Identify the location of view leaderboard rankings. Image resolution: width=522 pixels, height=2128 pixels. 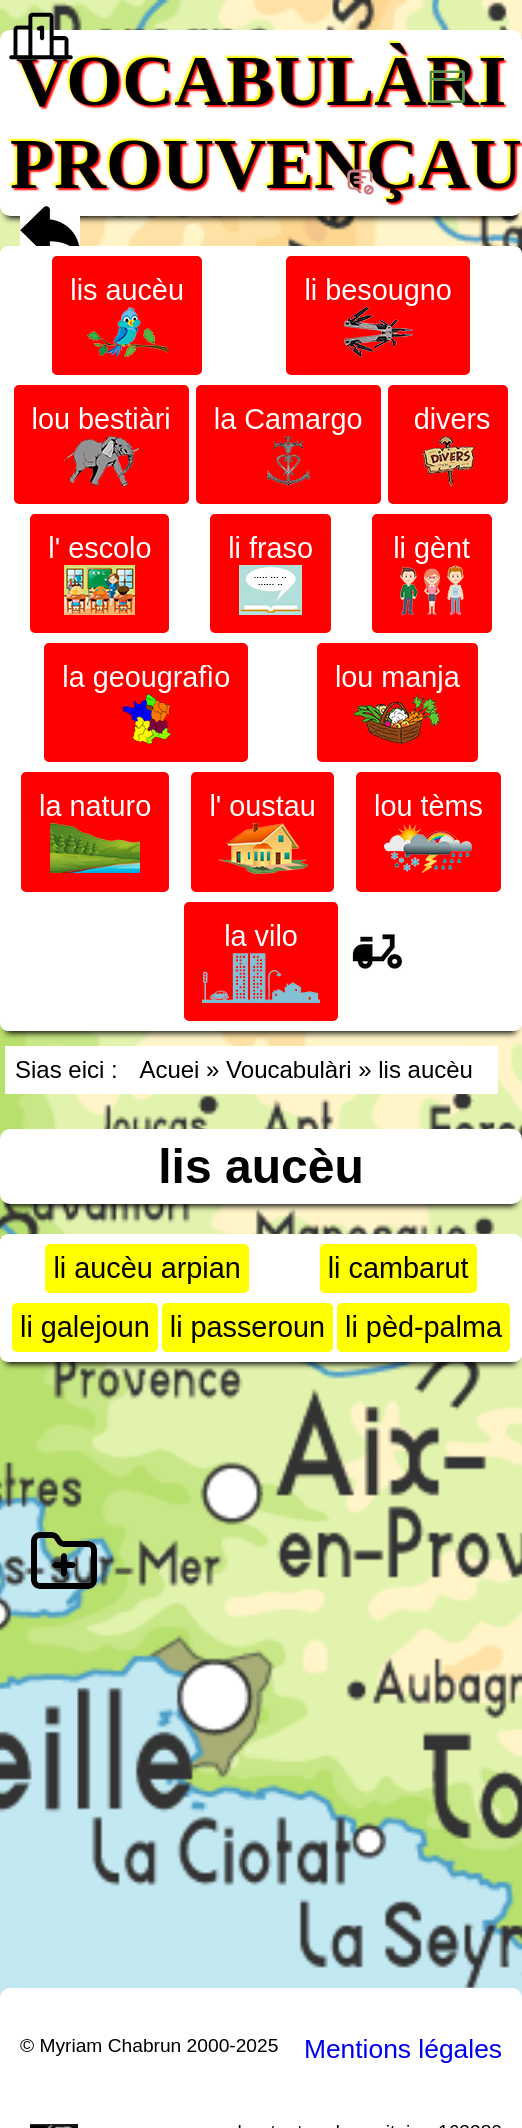
(41, 36).